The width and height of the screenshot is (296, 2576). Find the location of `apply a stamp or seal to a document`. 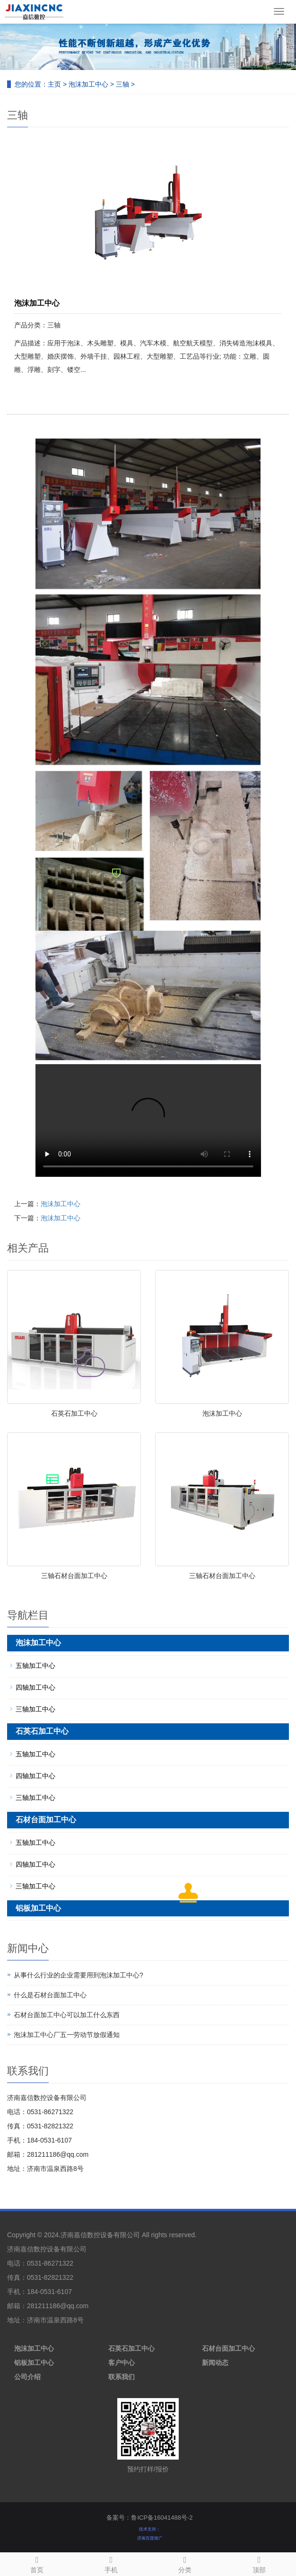

apply a stamp or seal to a document is located at coordinates (188, 1893).